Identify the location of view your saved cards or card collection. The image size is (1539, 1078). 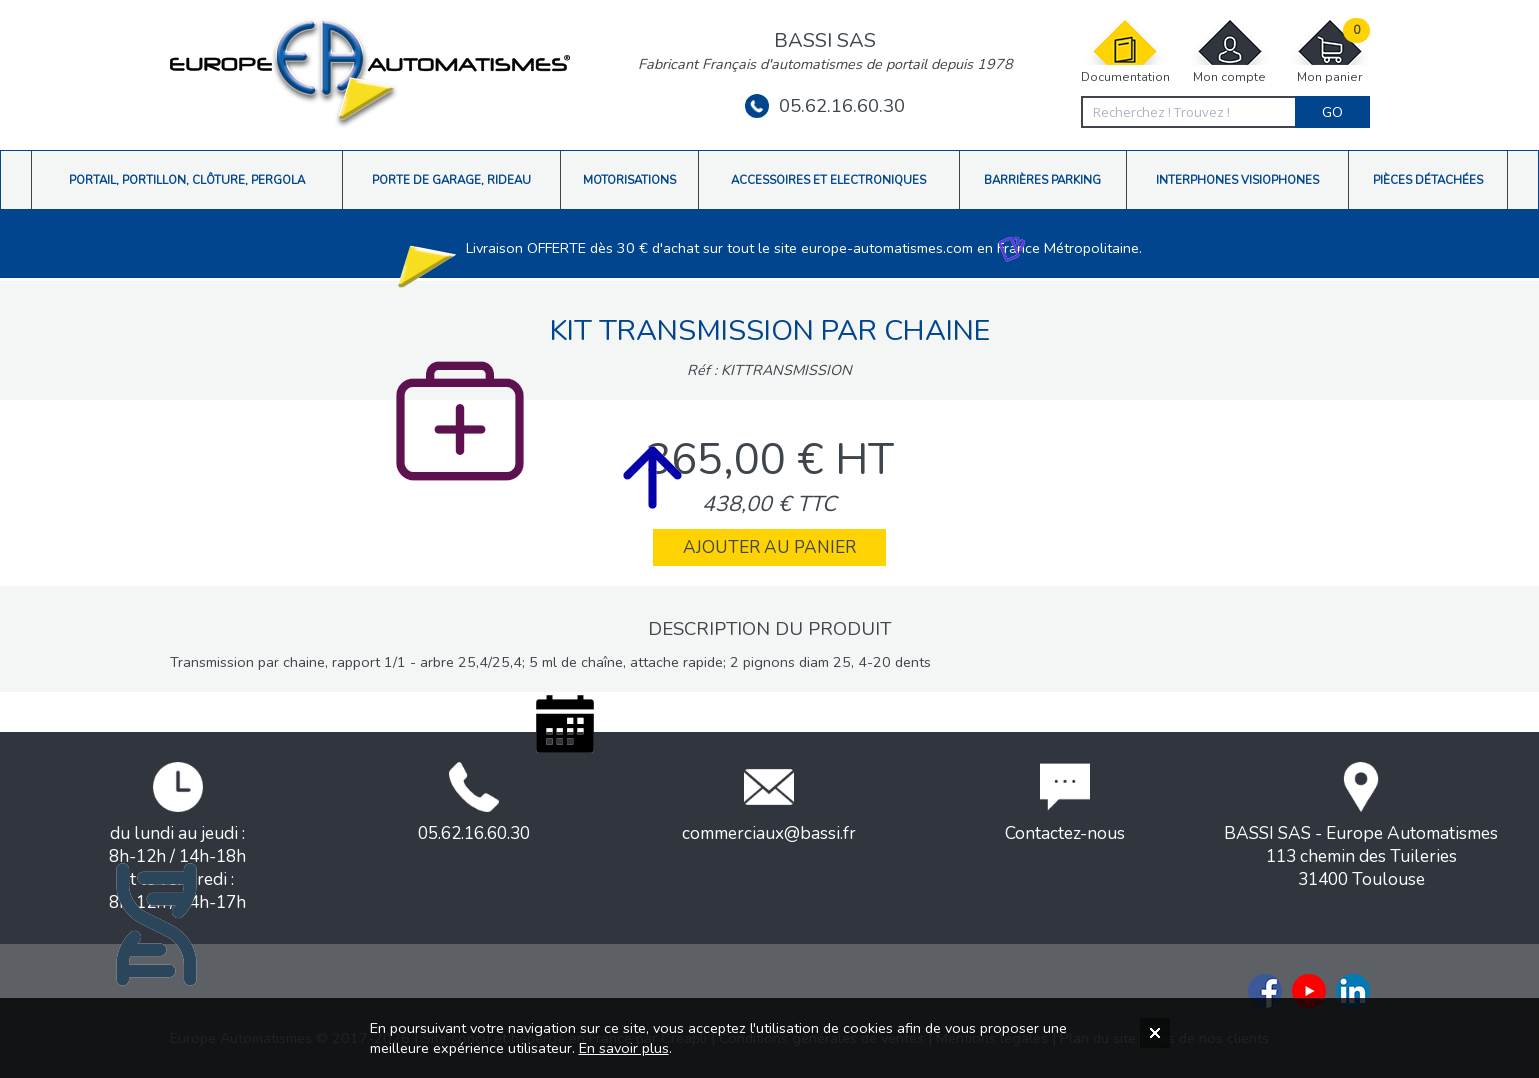
(1011, 248).